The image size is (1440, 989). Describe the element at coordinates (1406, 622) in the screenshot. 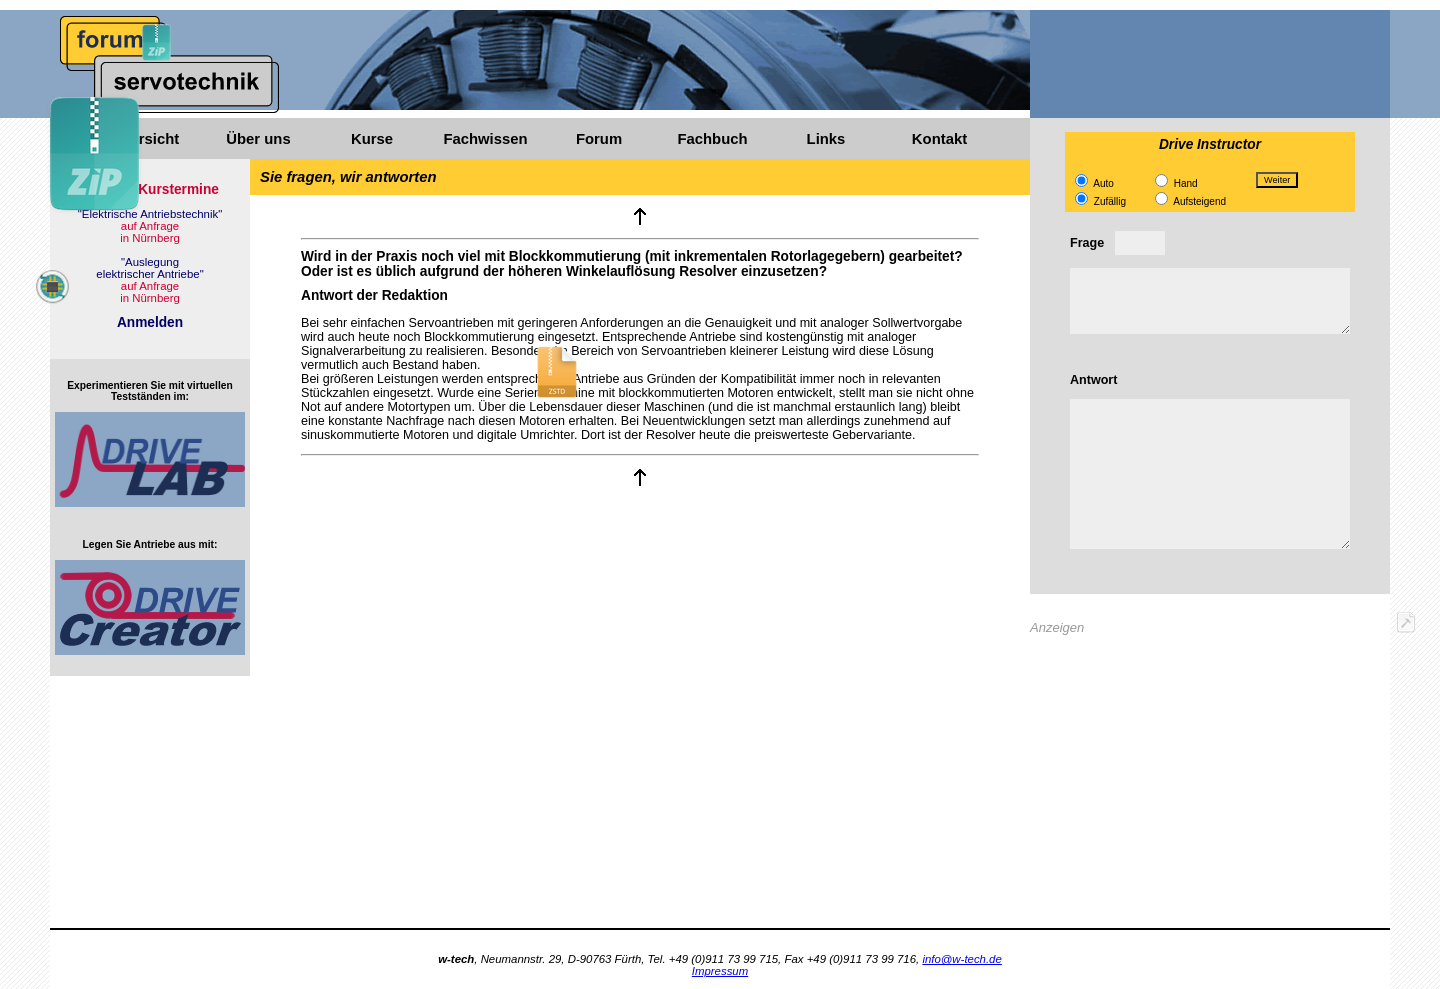

I see `a makefile or build configuration file` at that location.